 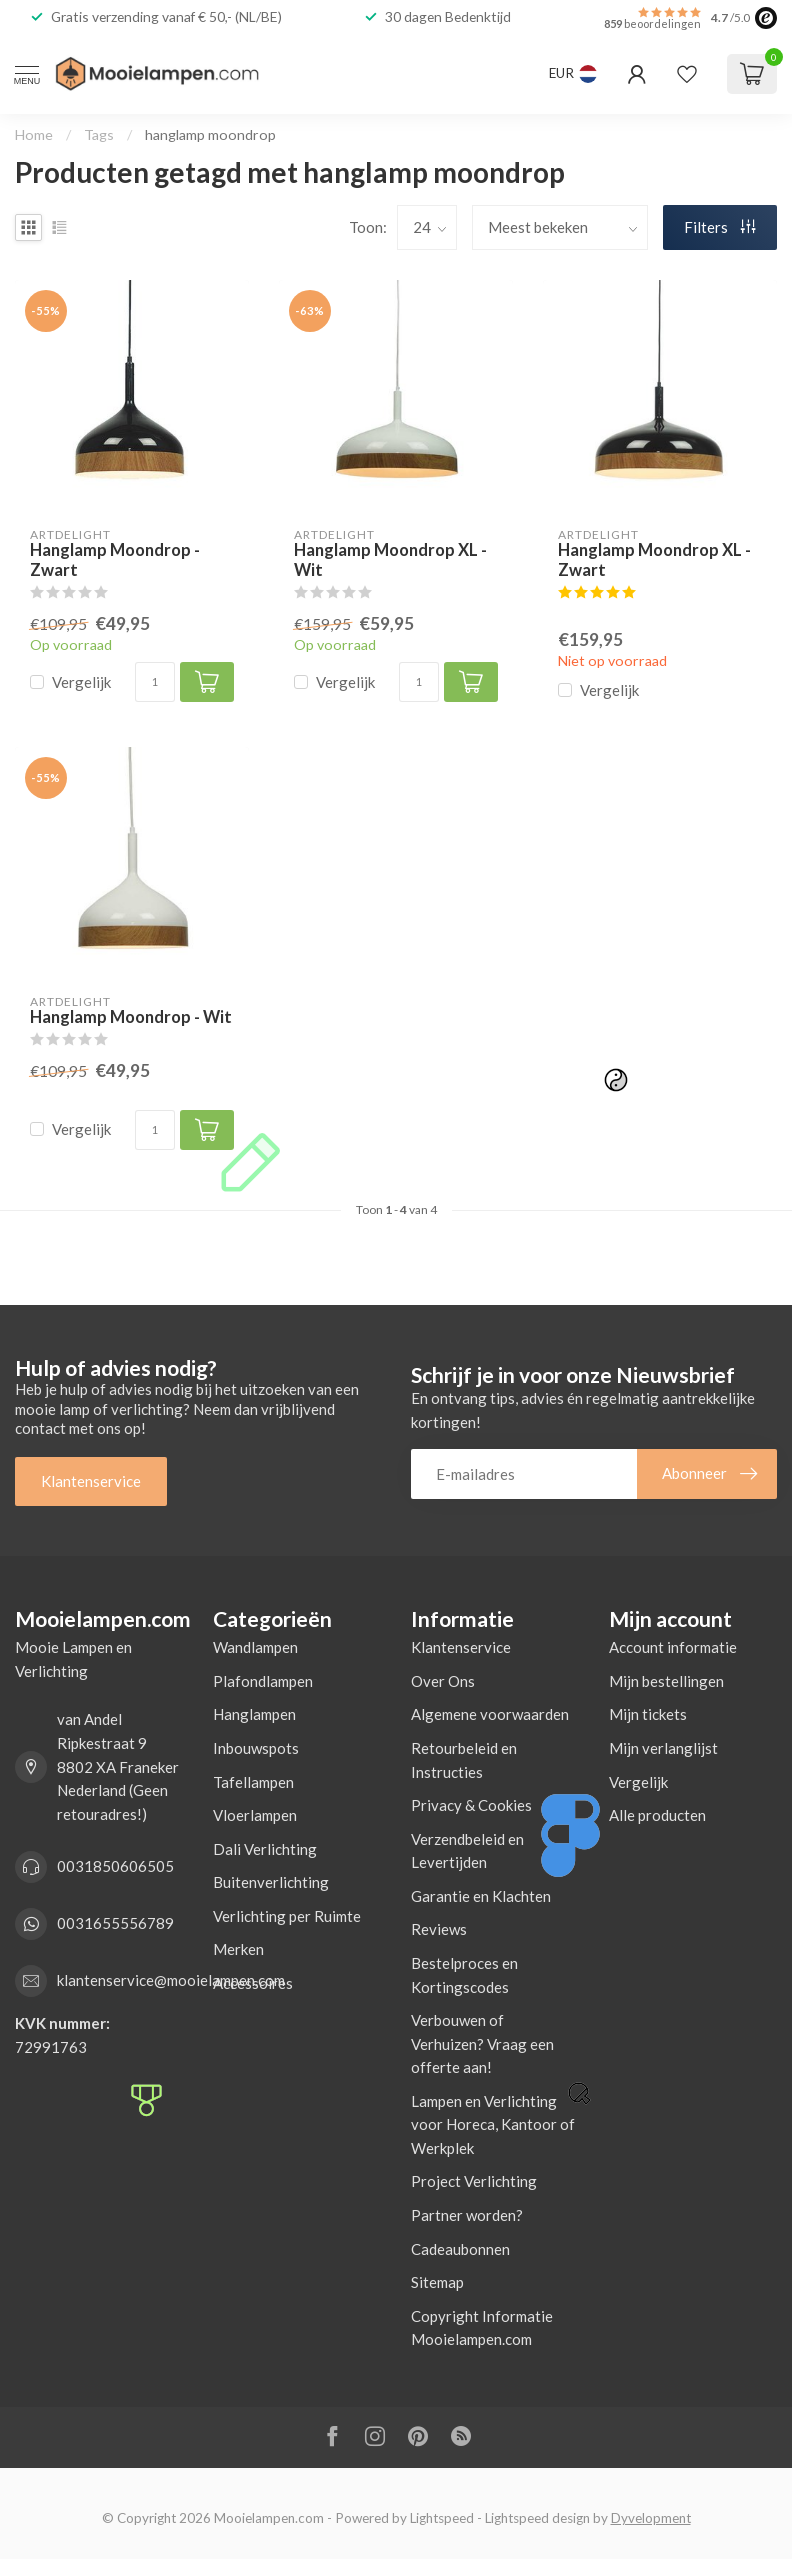 I want to click on toggle balance or harmony mode, so click(x=616, y=1080).